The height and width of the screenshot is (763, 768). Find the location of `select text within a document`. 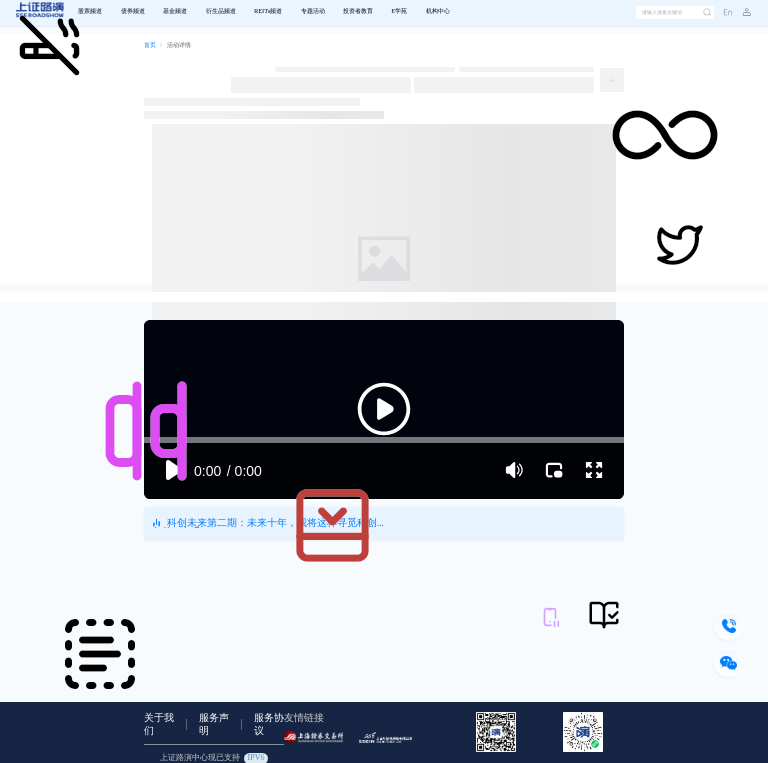

select text within a document is located at coordinates (100, 654).